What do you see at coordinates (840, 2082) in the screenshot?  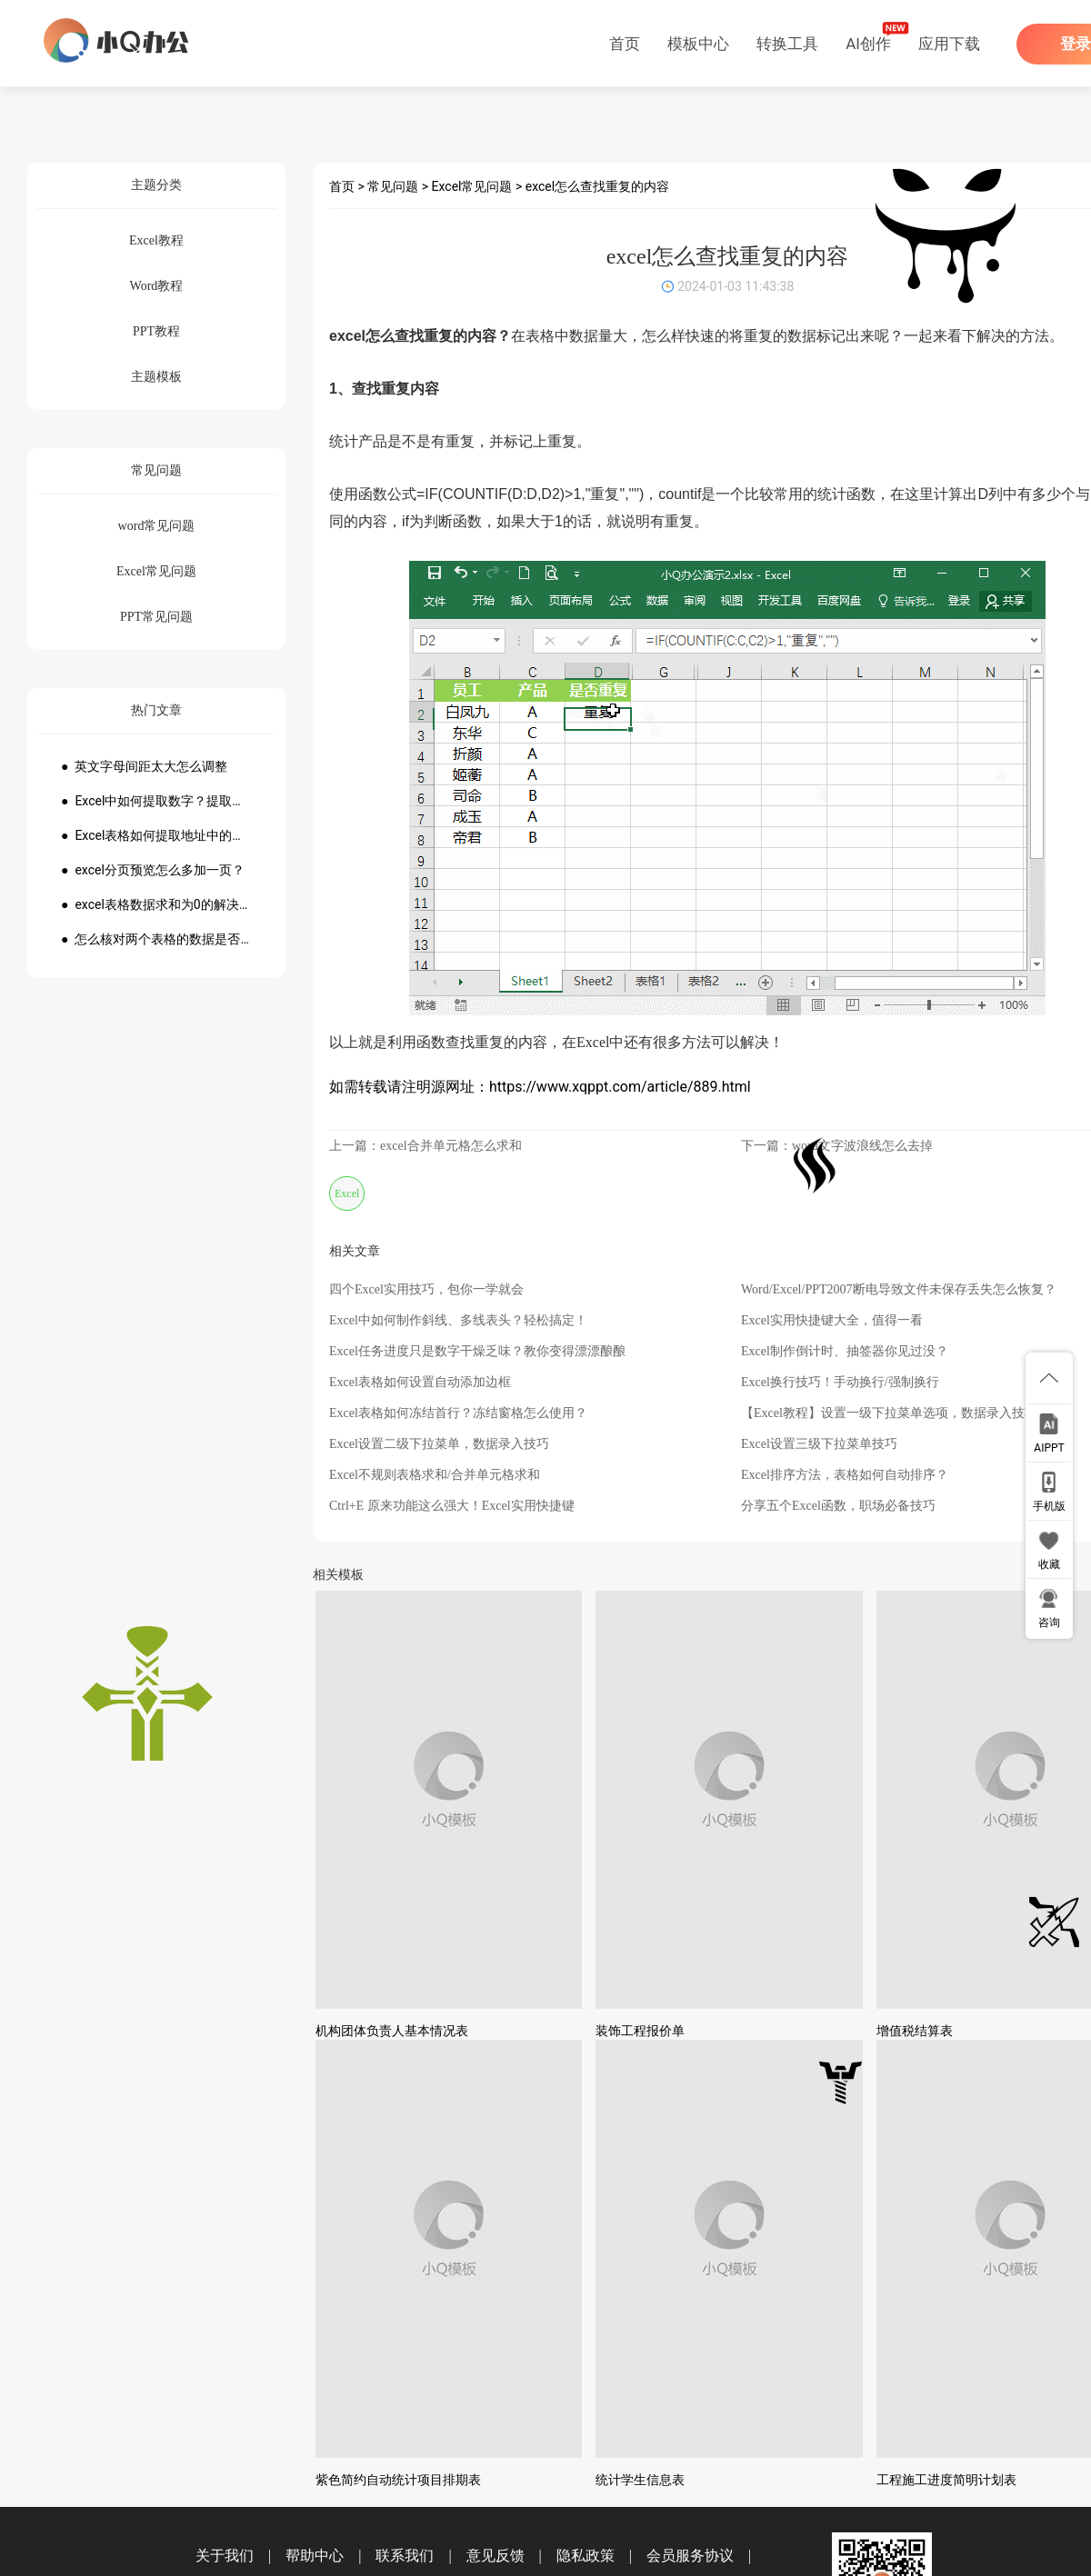 I see `ancient or antique hardware item in inventory` at bounding box center [840, 2082].